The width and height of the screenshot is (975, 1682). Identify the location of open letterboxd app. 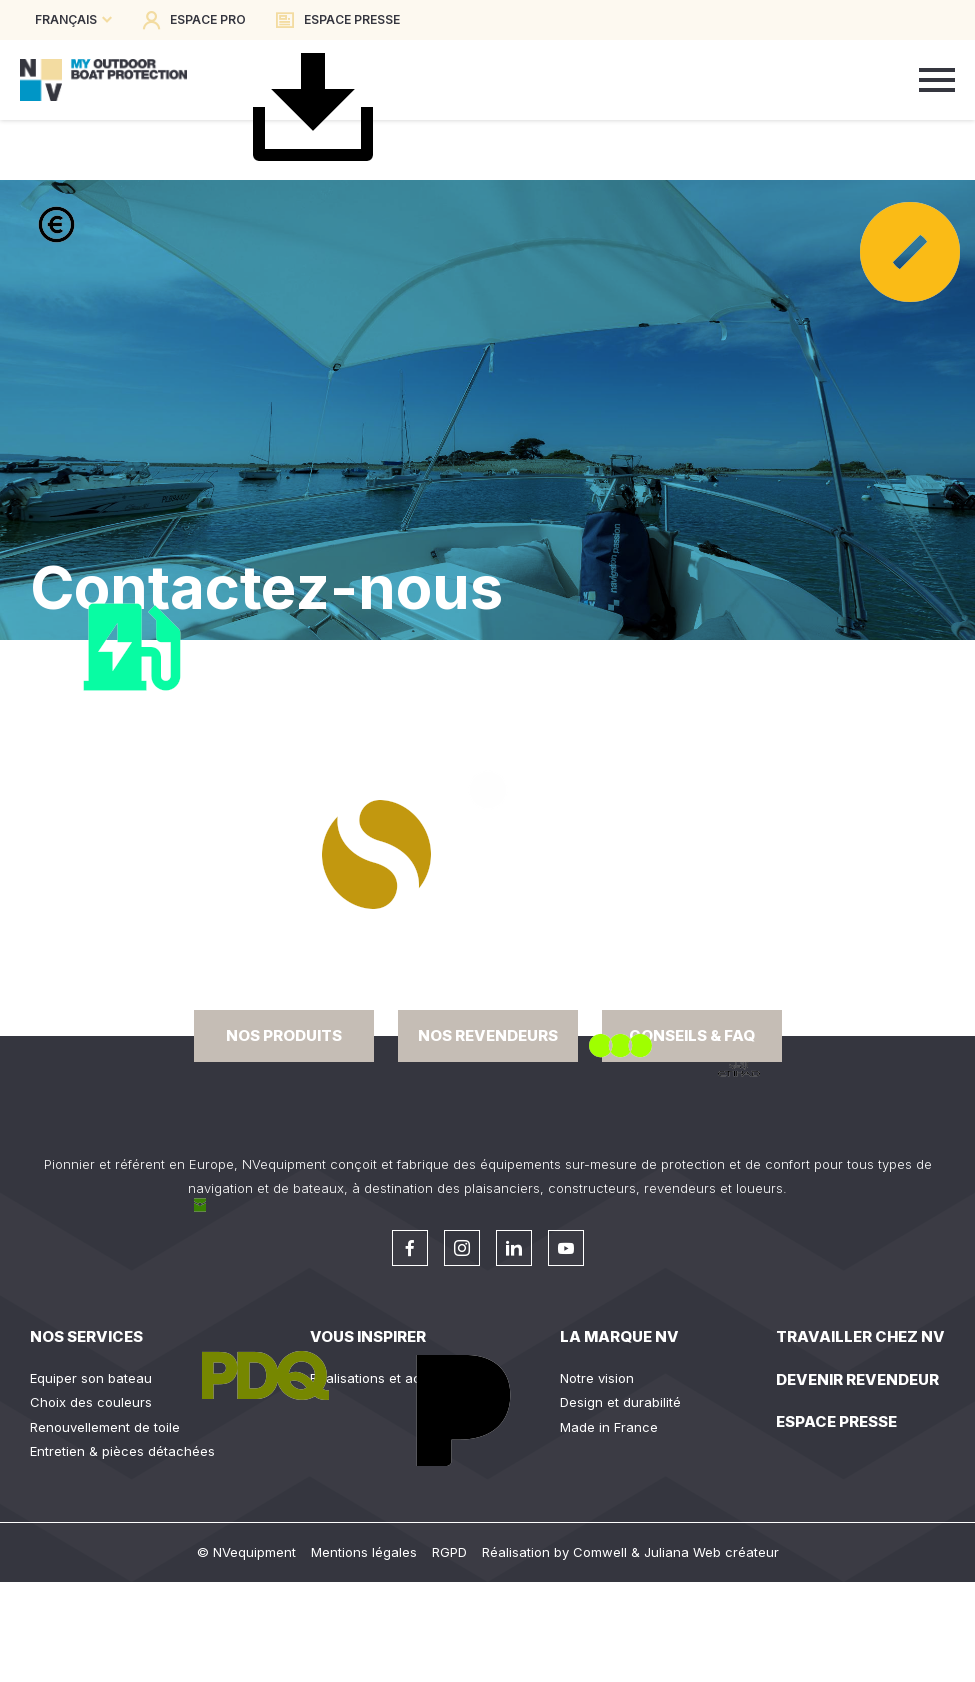
(620, 1046).